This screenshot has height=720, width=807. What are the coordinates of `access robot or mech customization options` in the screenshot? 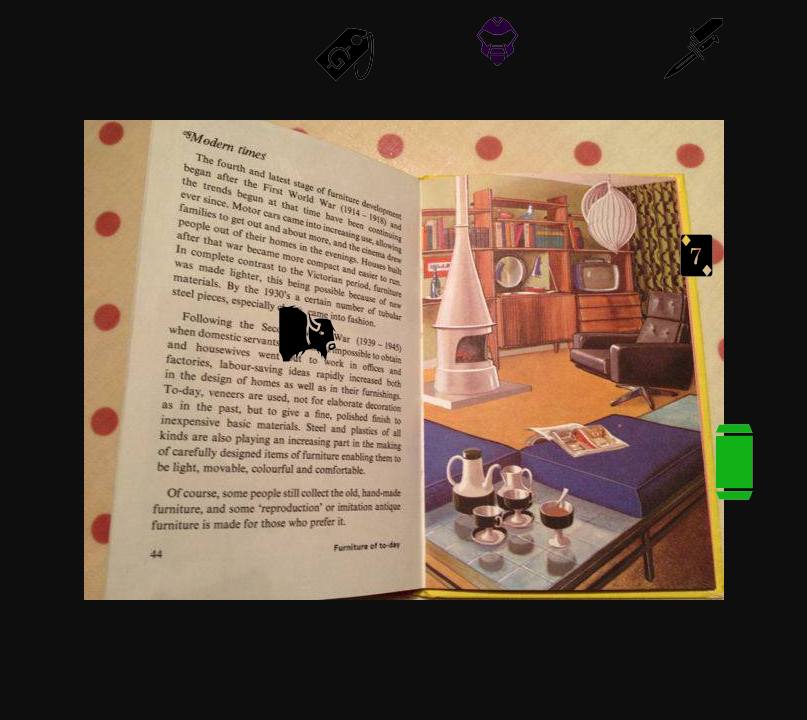 It's located at (497, 41).